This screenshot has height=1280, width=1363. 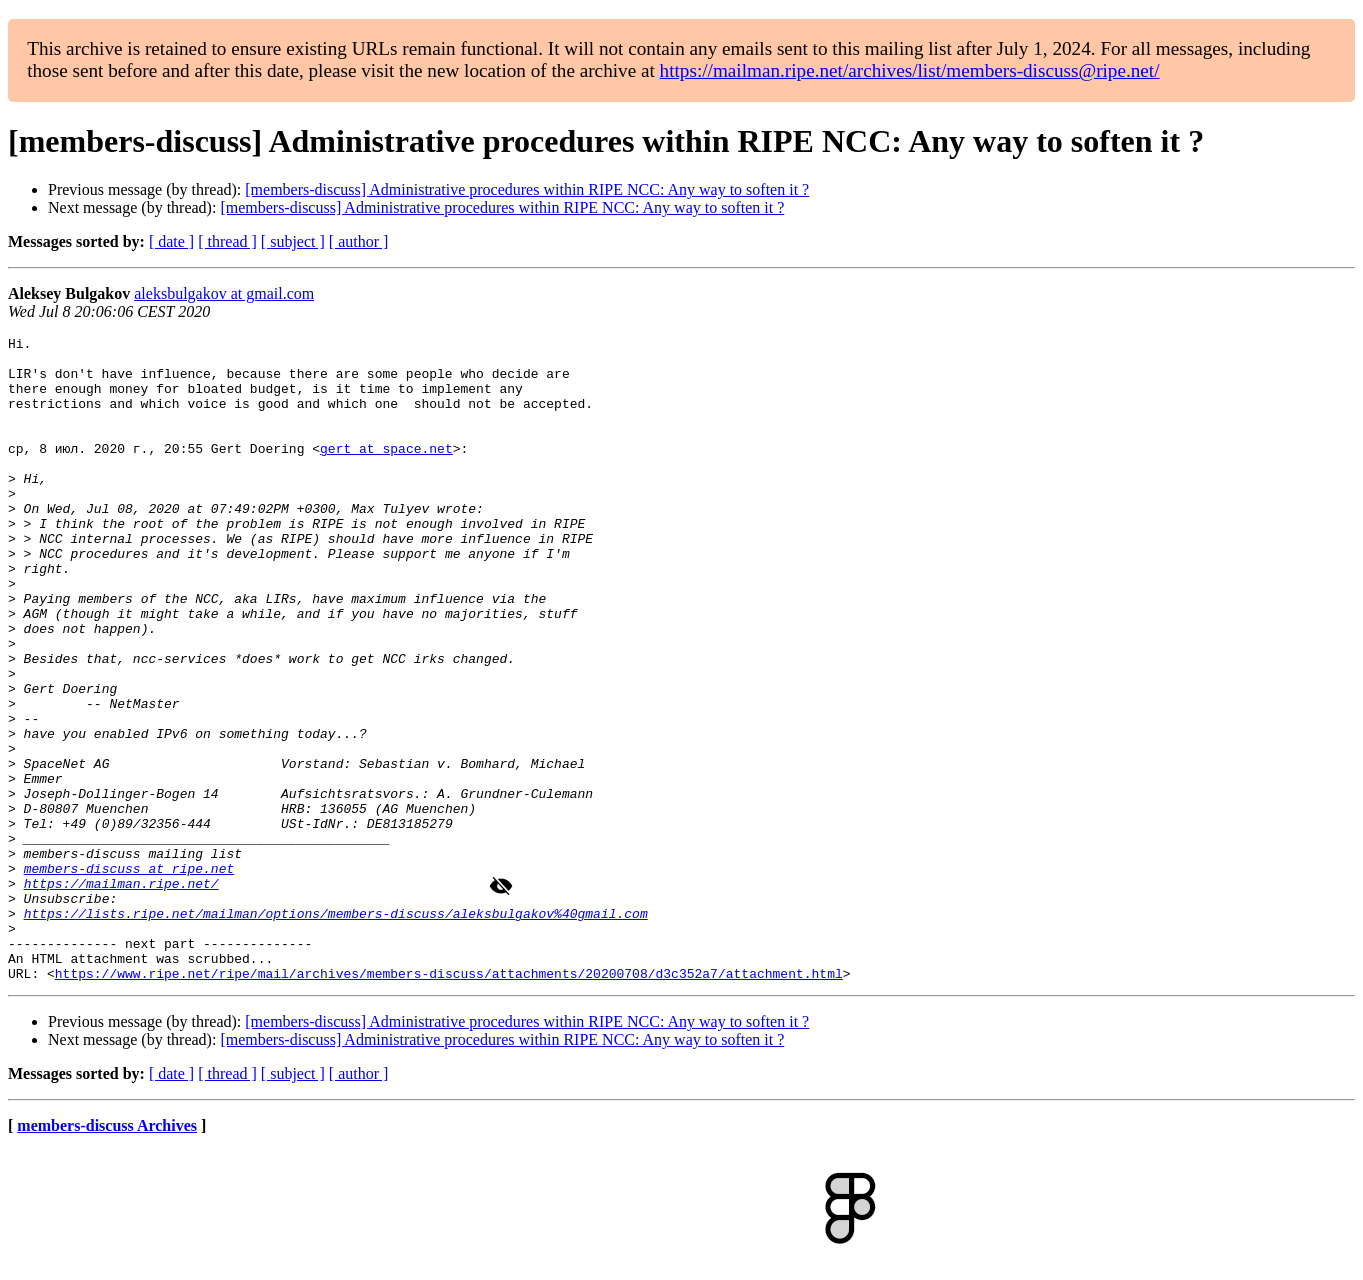 I want to click on hide password or sensitive content, so click(x=501, y=886).